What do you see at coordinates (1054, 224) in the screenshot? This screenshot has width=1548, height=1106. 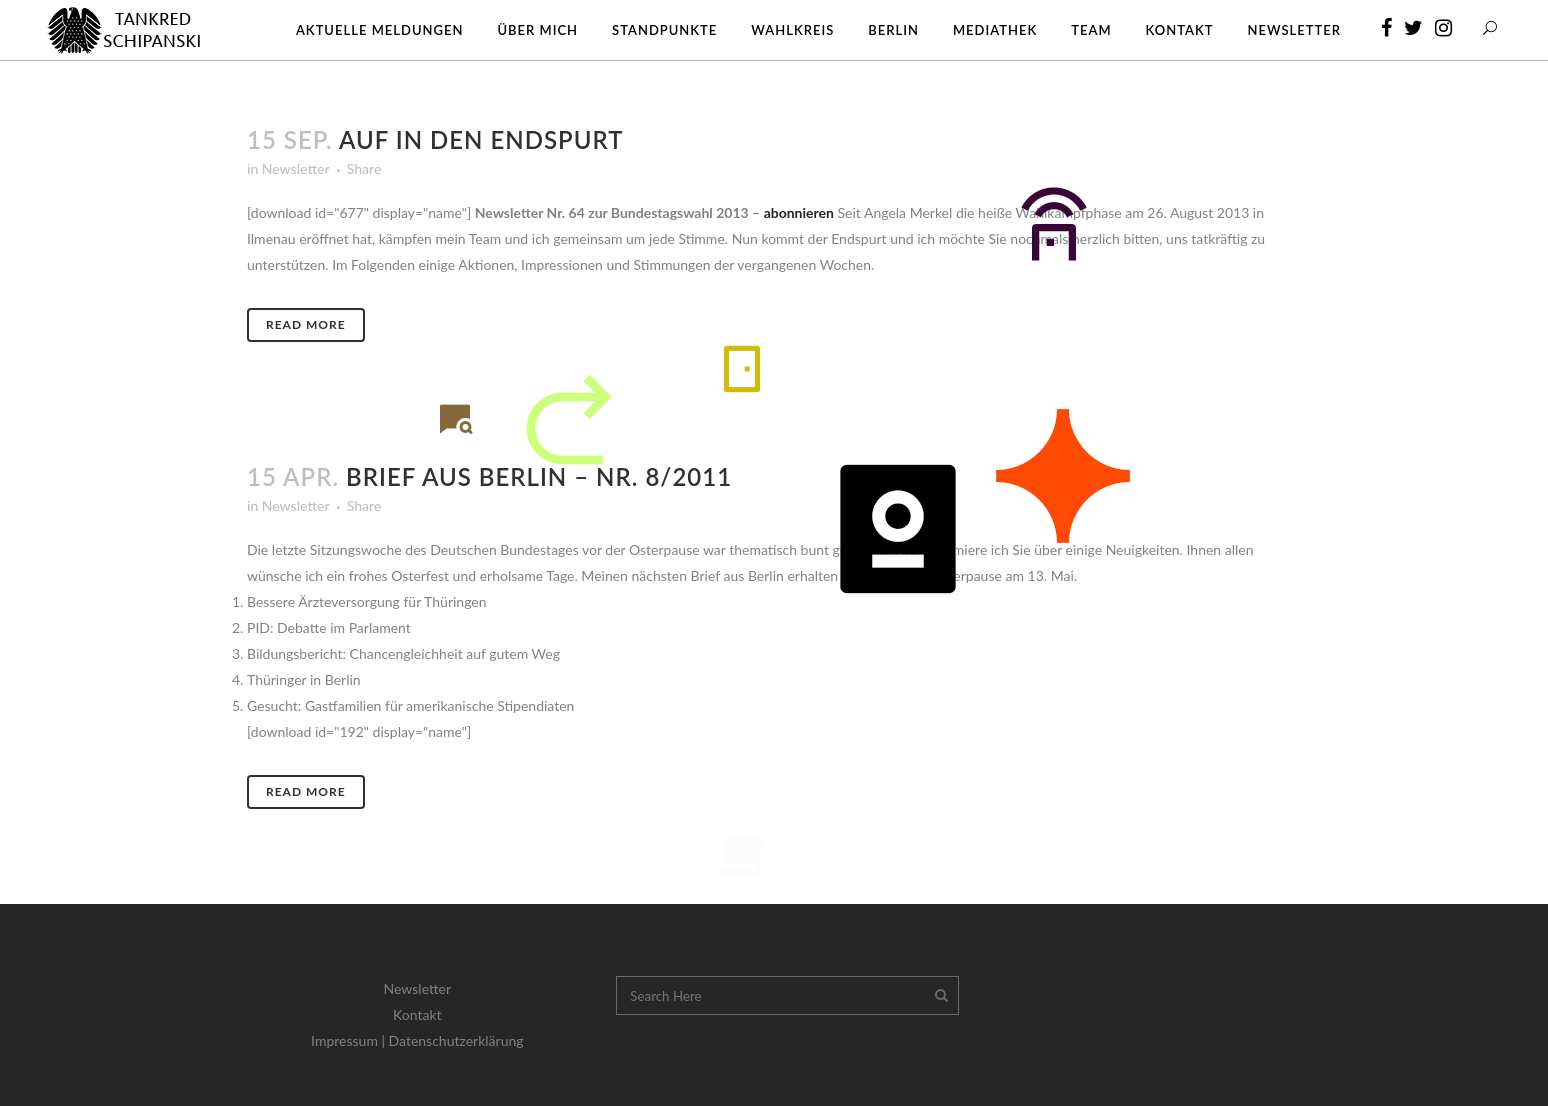 I see `control a connected smart device` at bounding box center [1054, 224].